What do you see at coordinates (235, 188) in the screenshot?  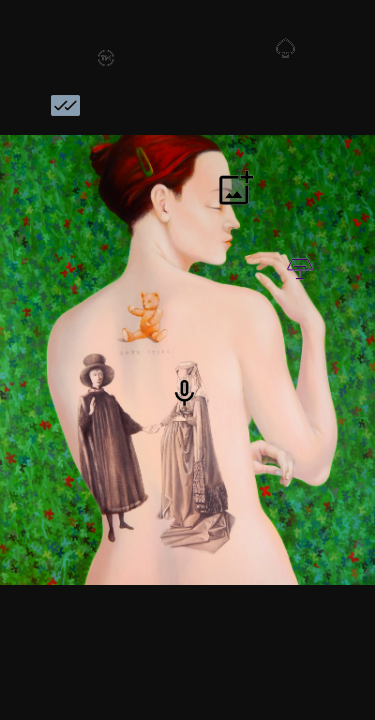 I see `add a new photo to your gallery` at bounding box center [235, 188].